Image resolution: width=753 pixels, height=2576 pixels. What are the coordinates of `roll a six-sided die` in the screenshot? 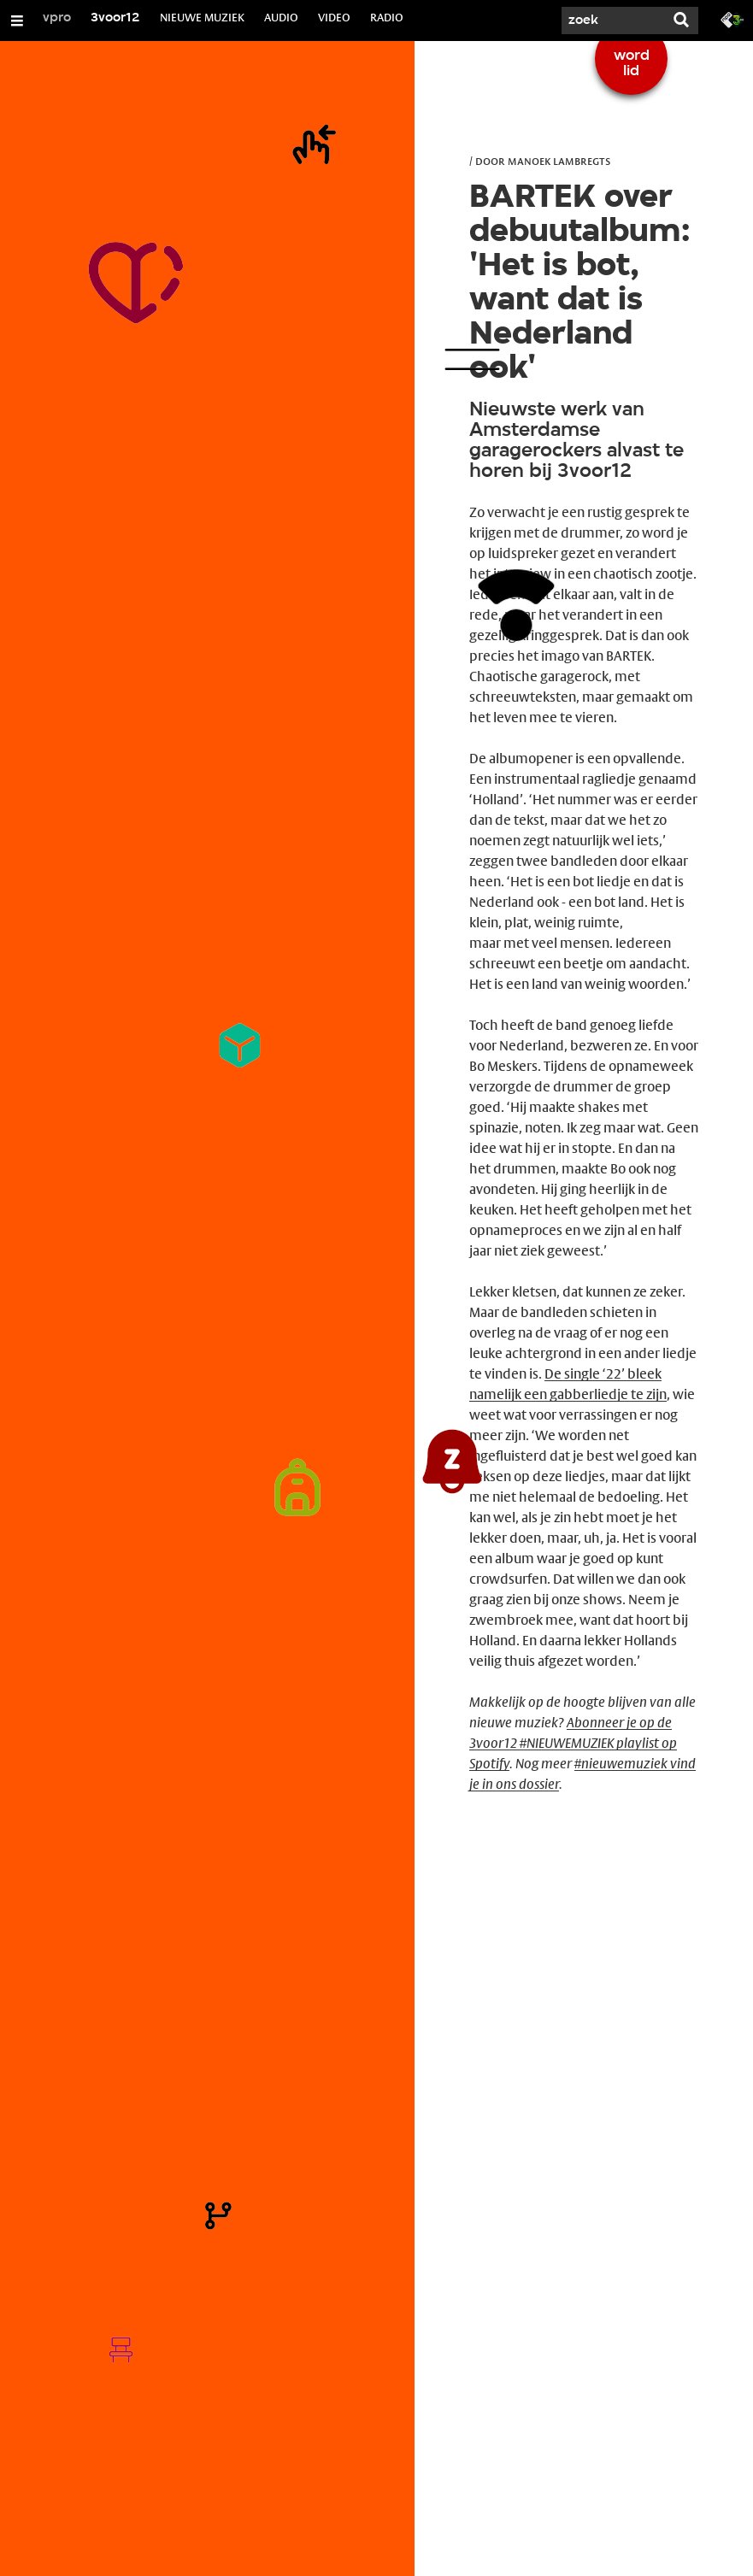 It's located at (239, 1044).